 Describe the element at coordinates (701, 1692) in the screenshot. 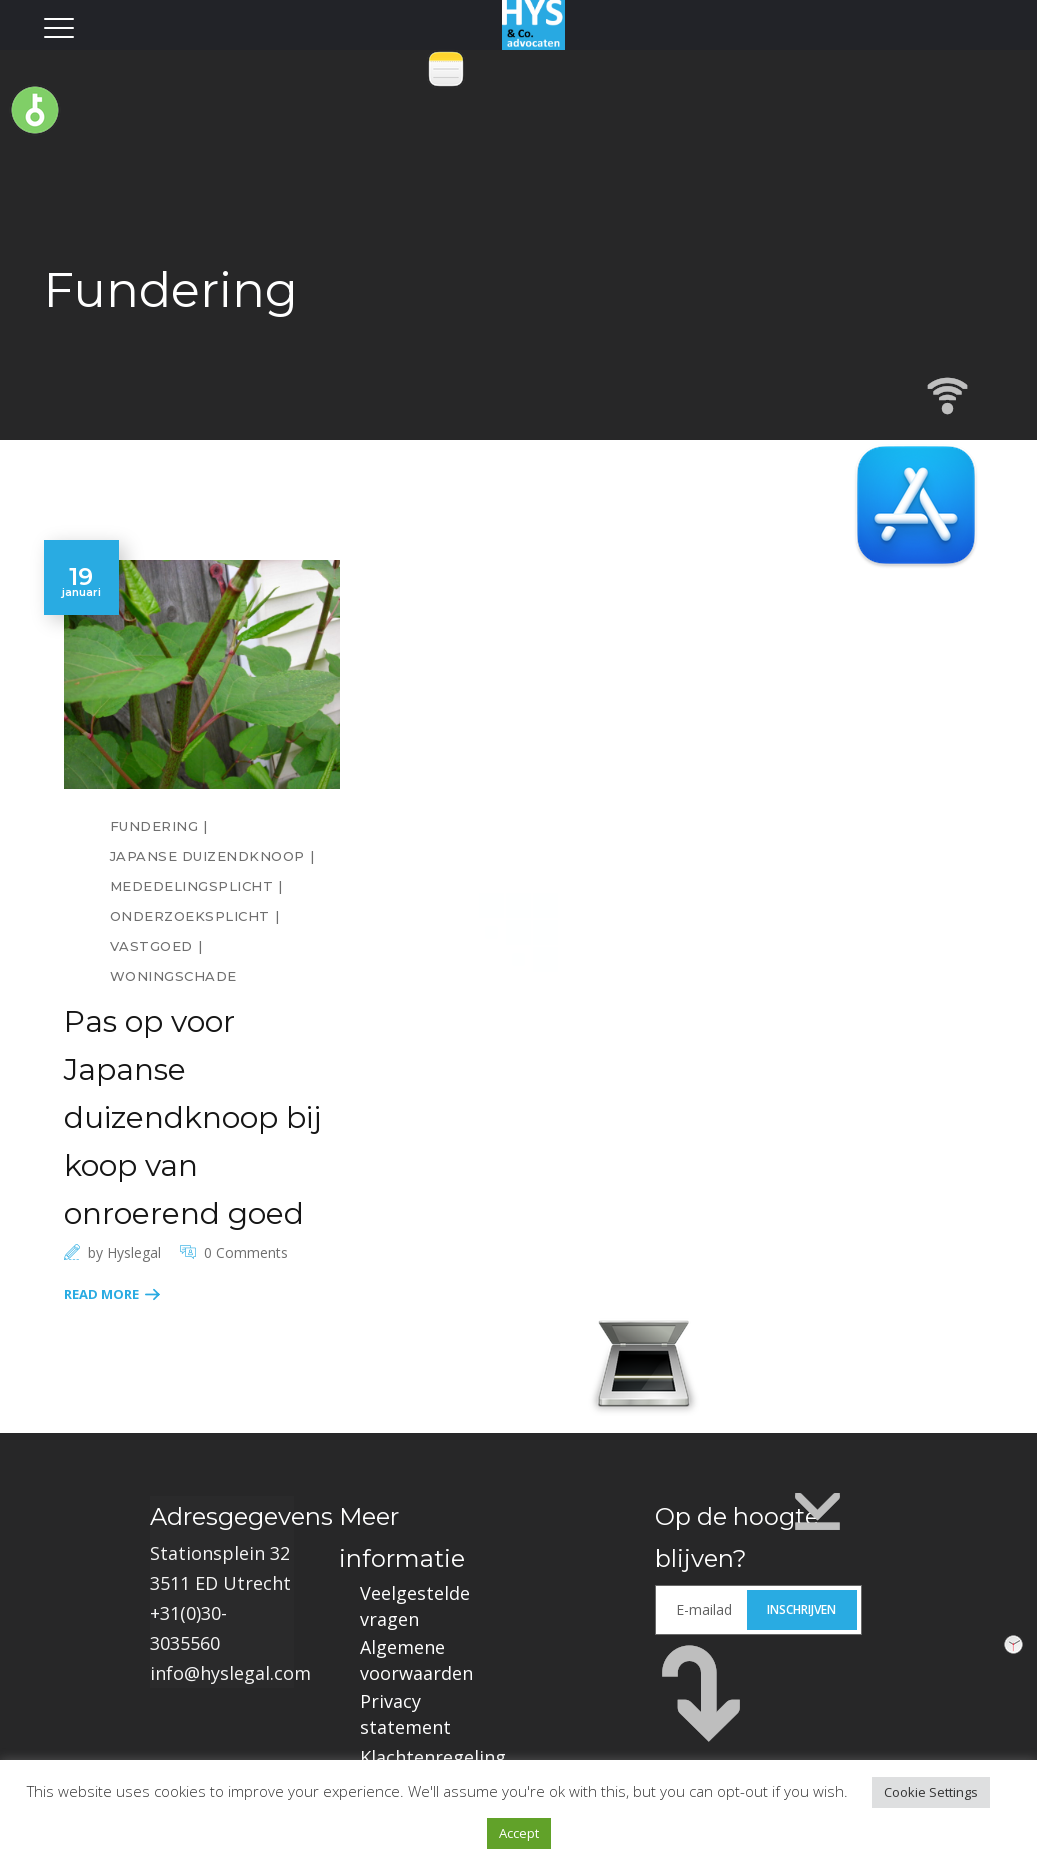

I see `jump to a specific location or section` at that location.